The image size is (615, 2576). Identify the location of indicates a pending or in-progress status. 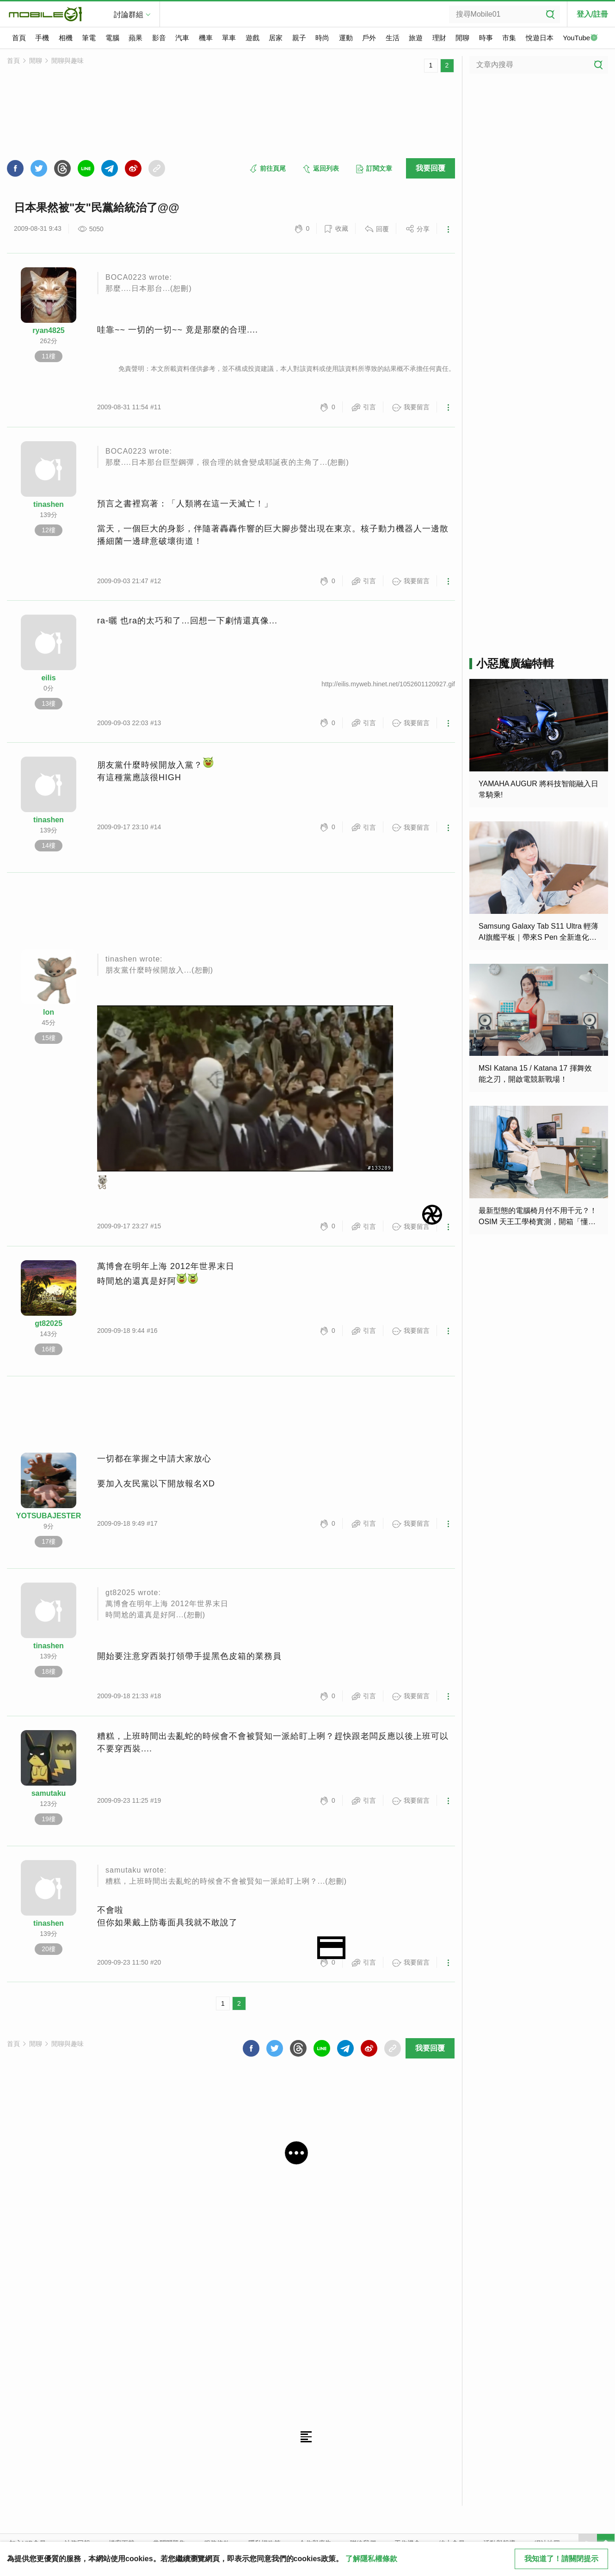
(296, 2153).